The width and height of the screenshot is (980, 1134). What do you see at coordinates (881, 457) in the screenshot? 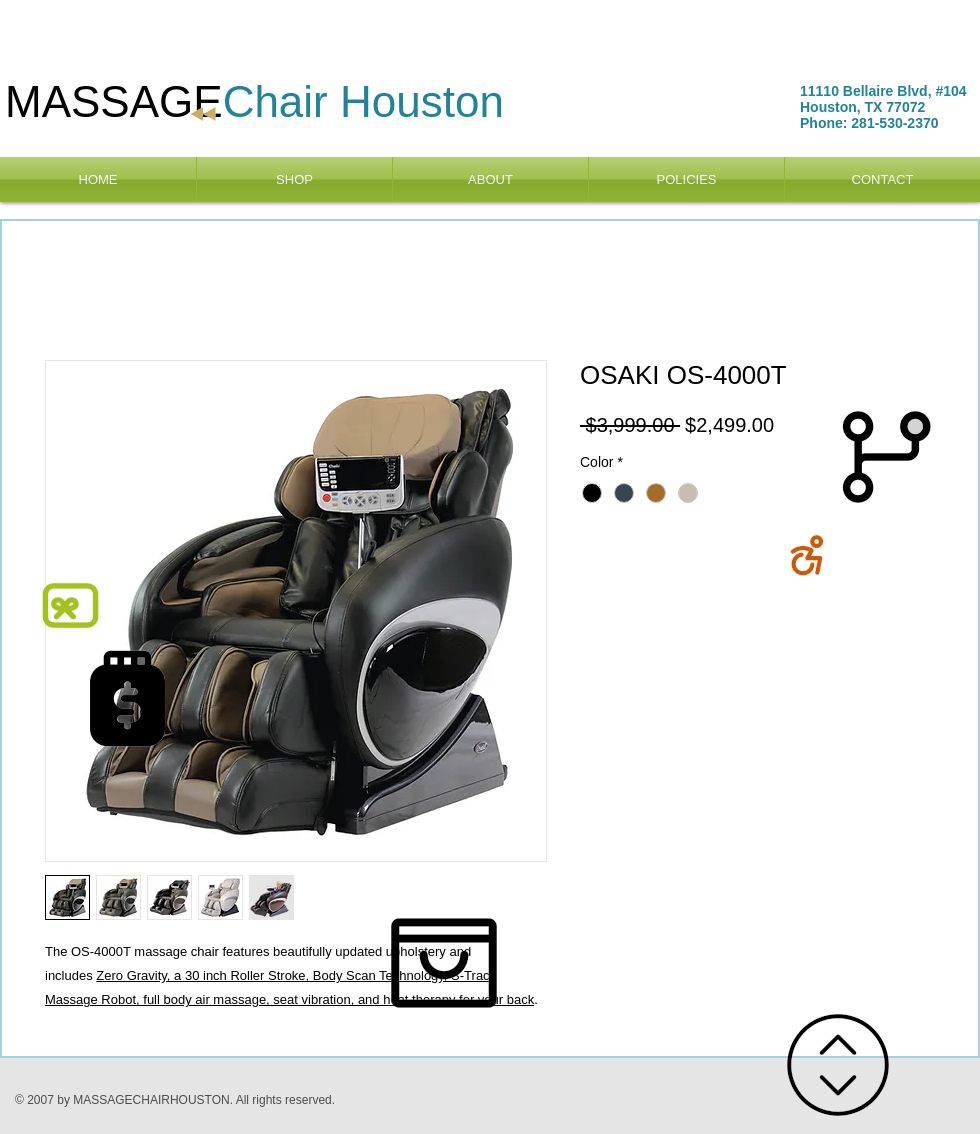
I see `create a new branch in version control` at bounding box center [881, 457].